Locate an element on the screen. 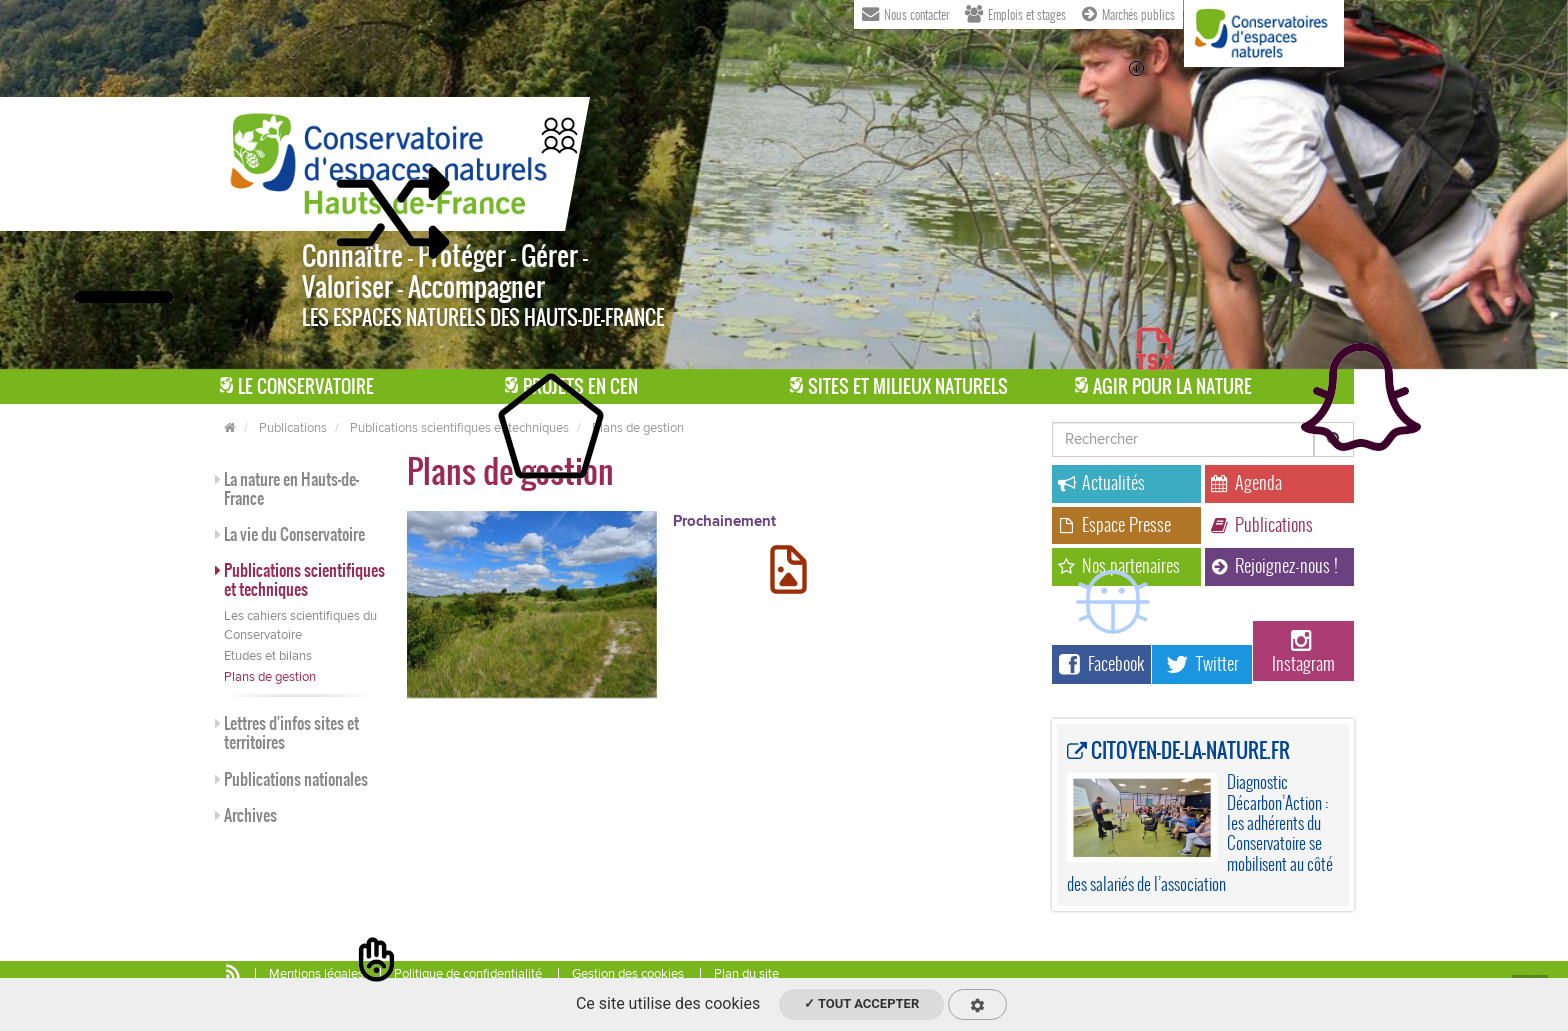 The width and height of the screenshot is (1568, 1031). pentagon shape indicator is located at coordinates (551, 430).